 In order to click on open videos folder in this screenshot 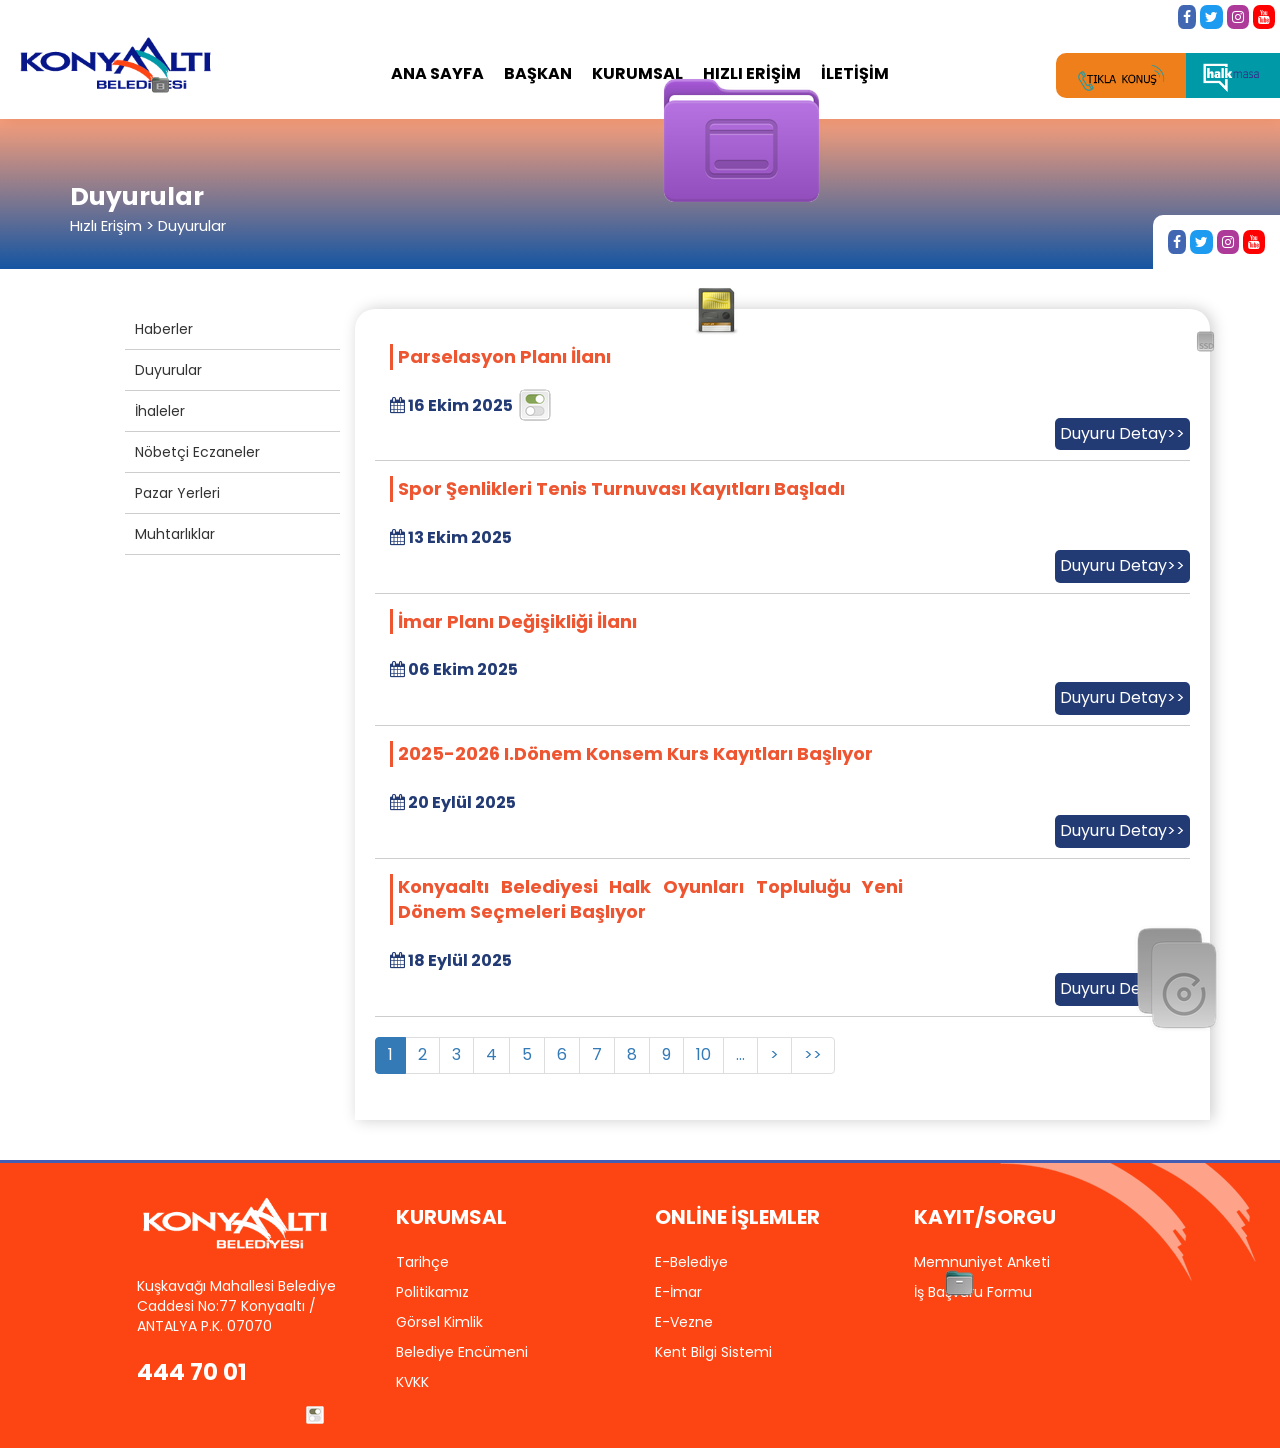, I will do `click(160, 84)`.